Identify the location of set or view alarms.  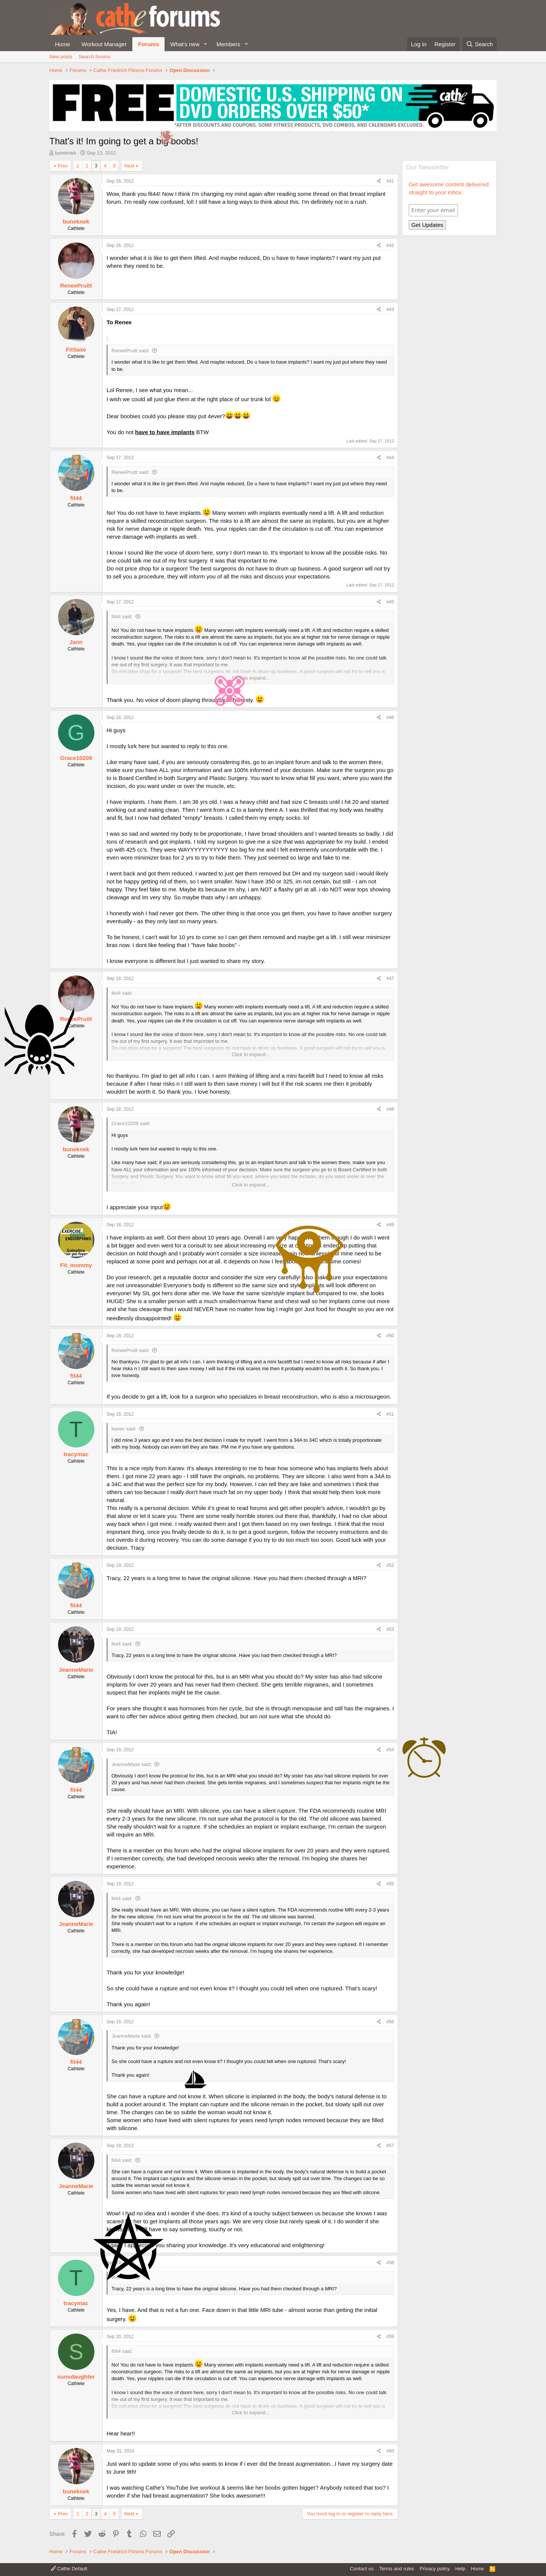
(424, 1757).